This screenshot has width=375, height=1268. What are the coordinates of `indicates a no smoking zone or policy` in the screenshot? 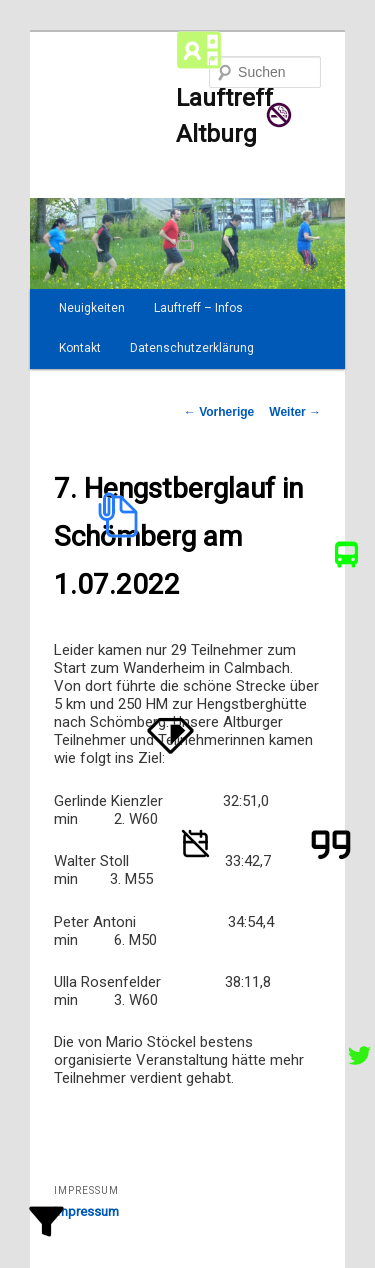 It's located at (279, 115).